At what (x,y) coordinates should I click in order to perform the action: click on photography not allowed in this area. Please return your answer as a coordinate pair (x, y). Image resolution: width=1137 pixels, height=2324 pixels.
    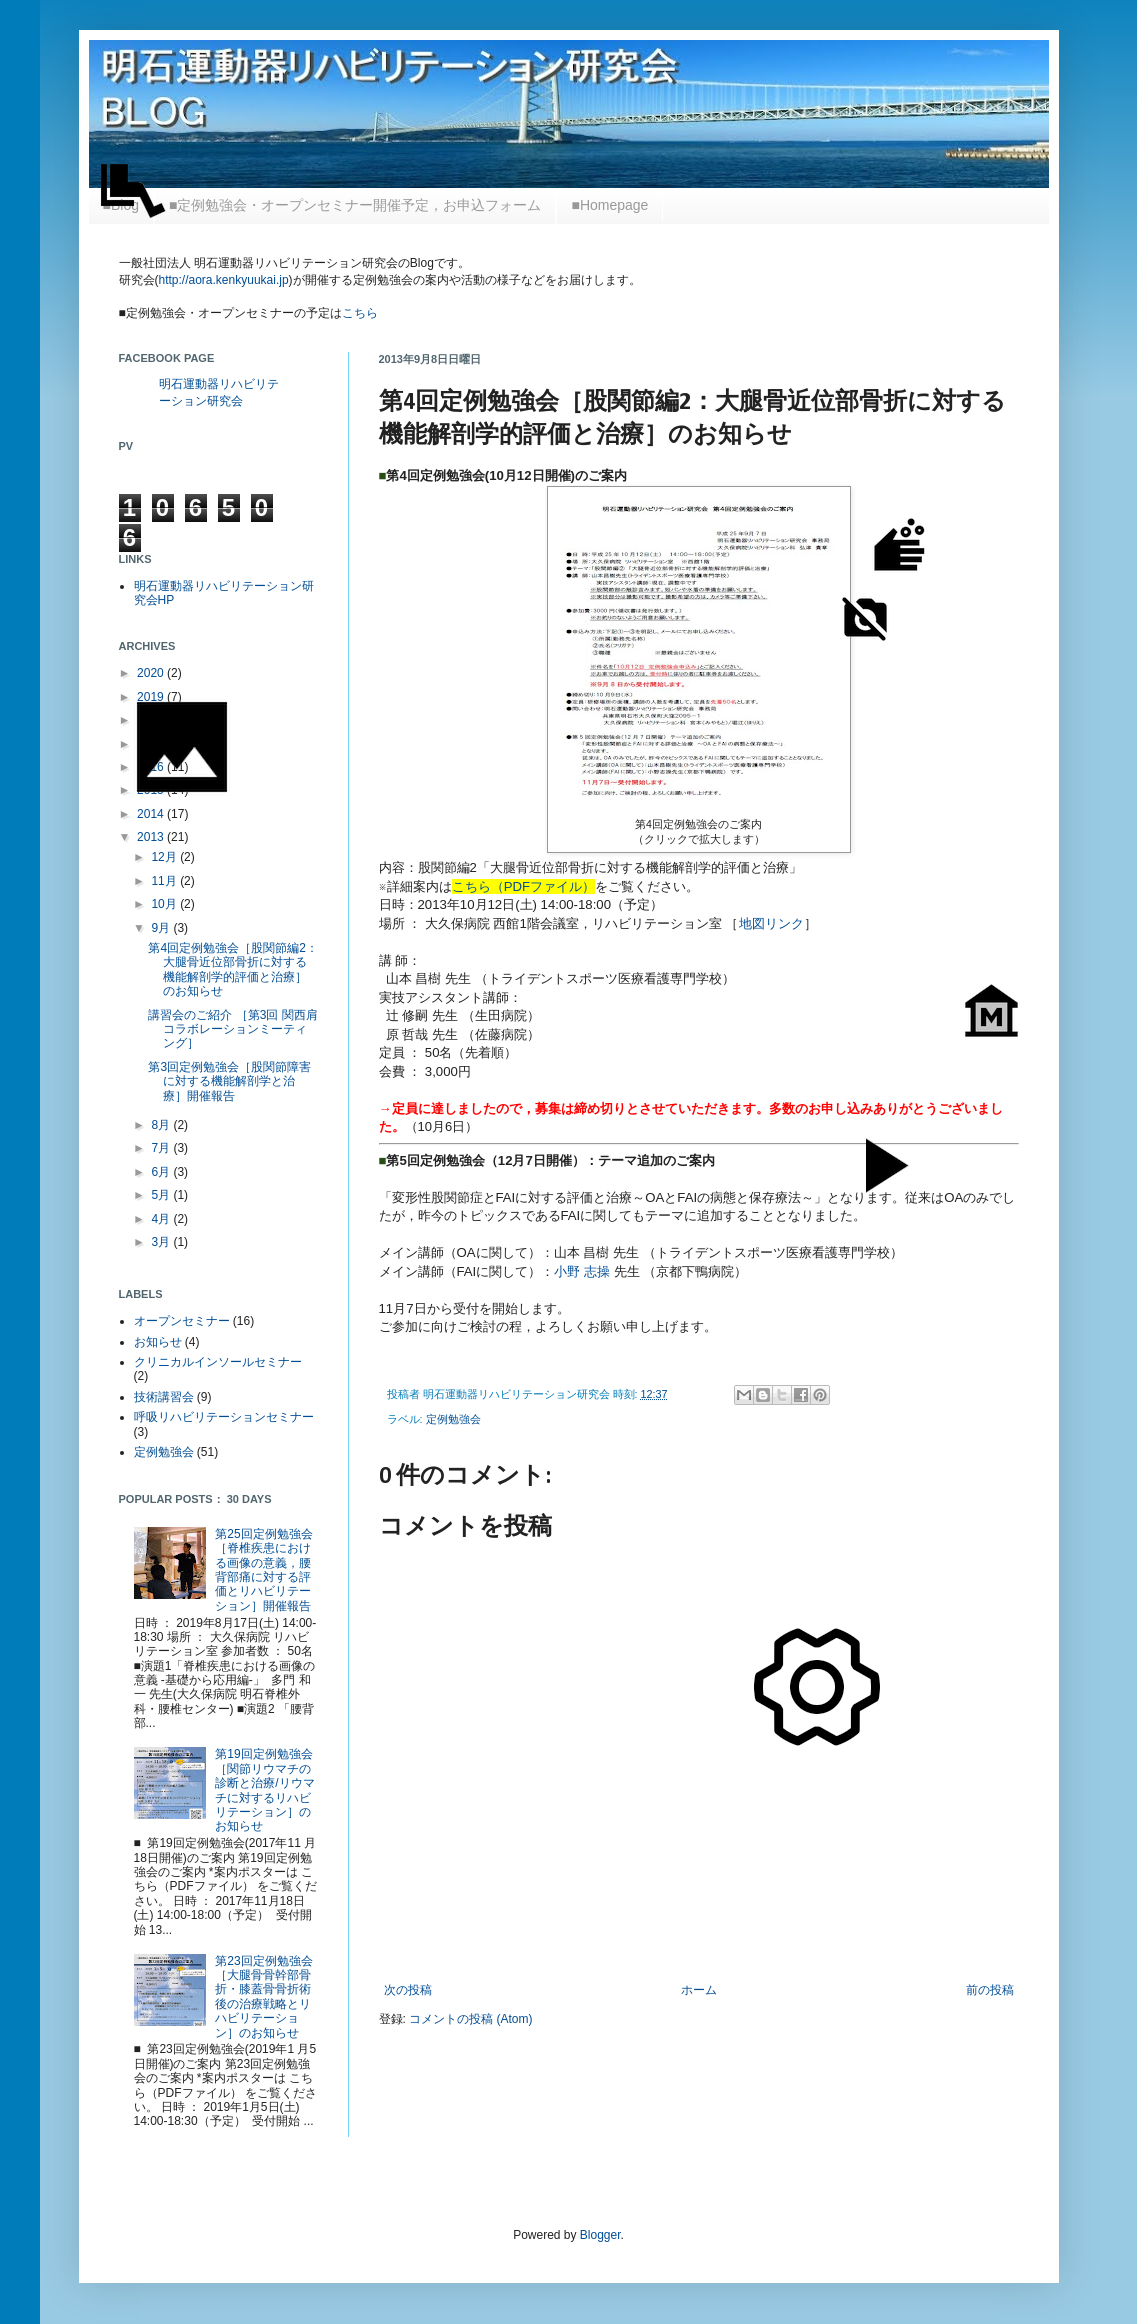
    Looking at the image, I should click on (865, 617).